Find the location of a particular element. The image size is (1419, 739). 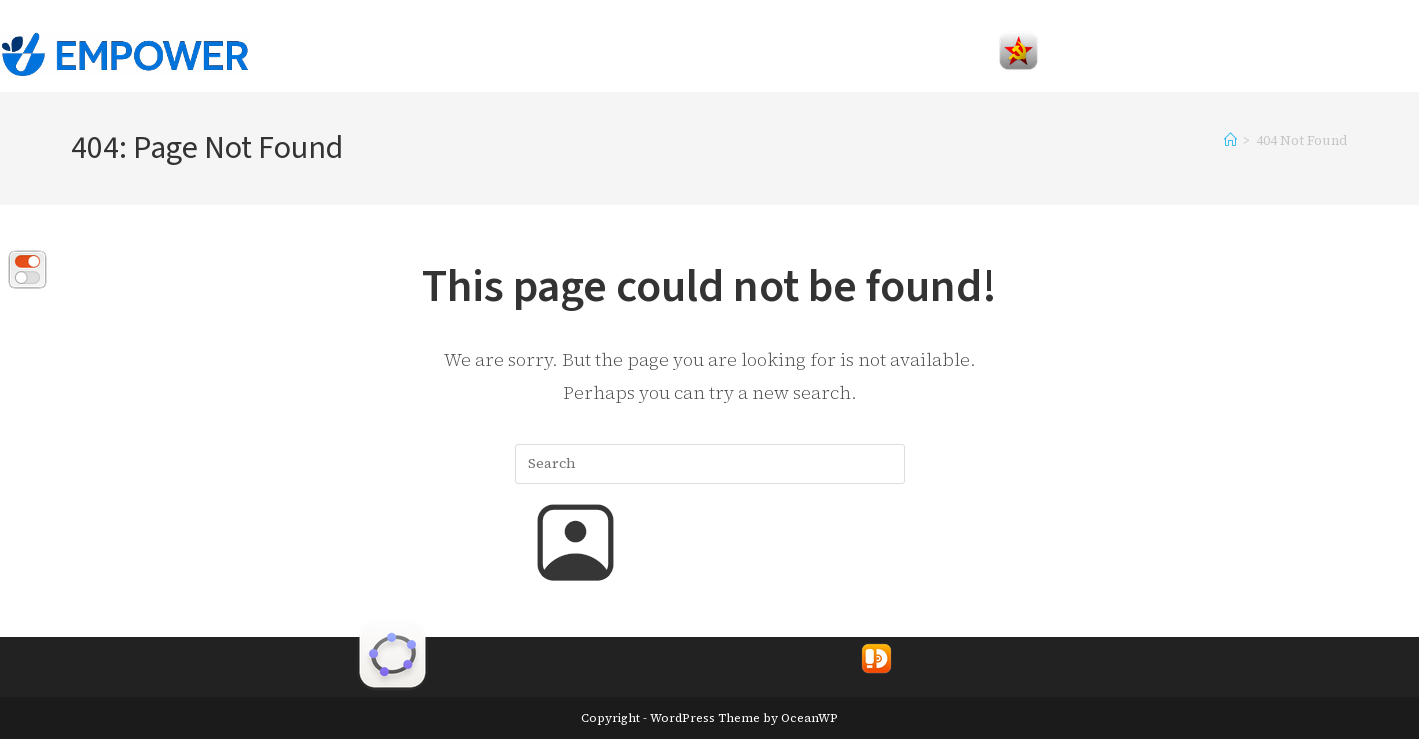

open gnome tweaks to customize system settings is located at coordinates (27, 269).